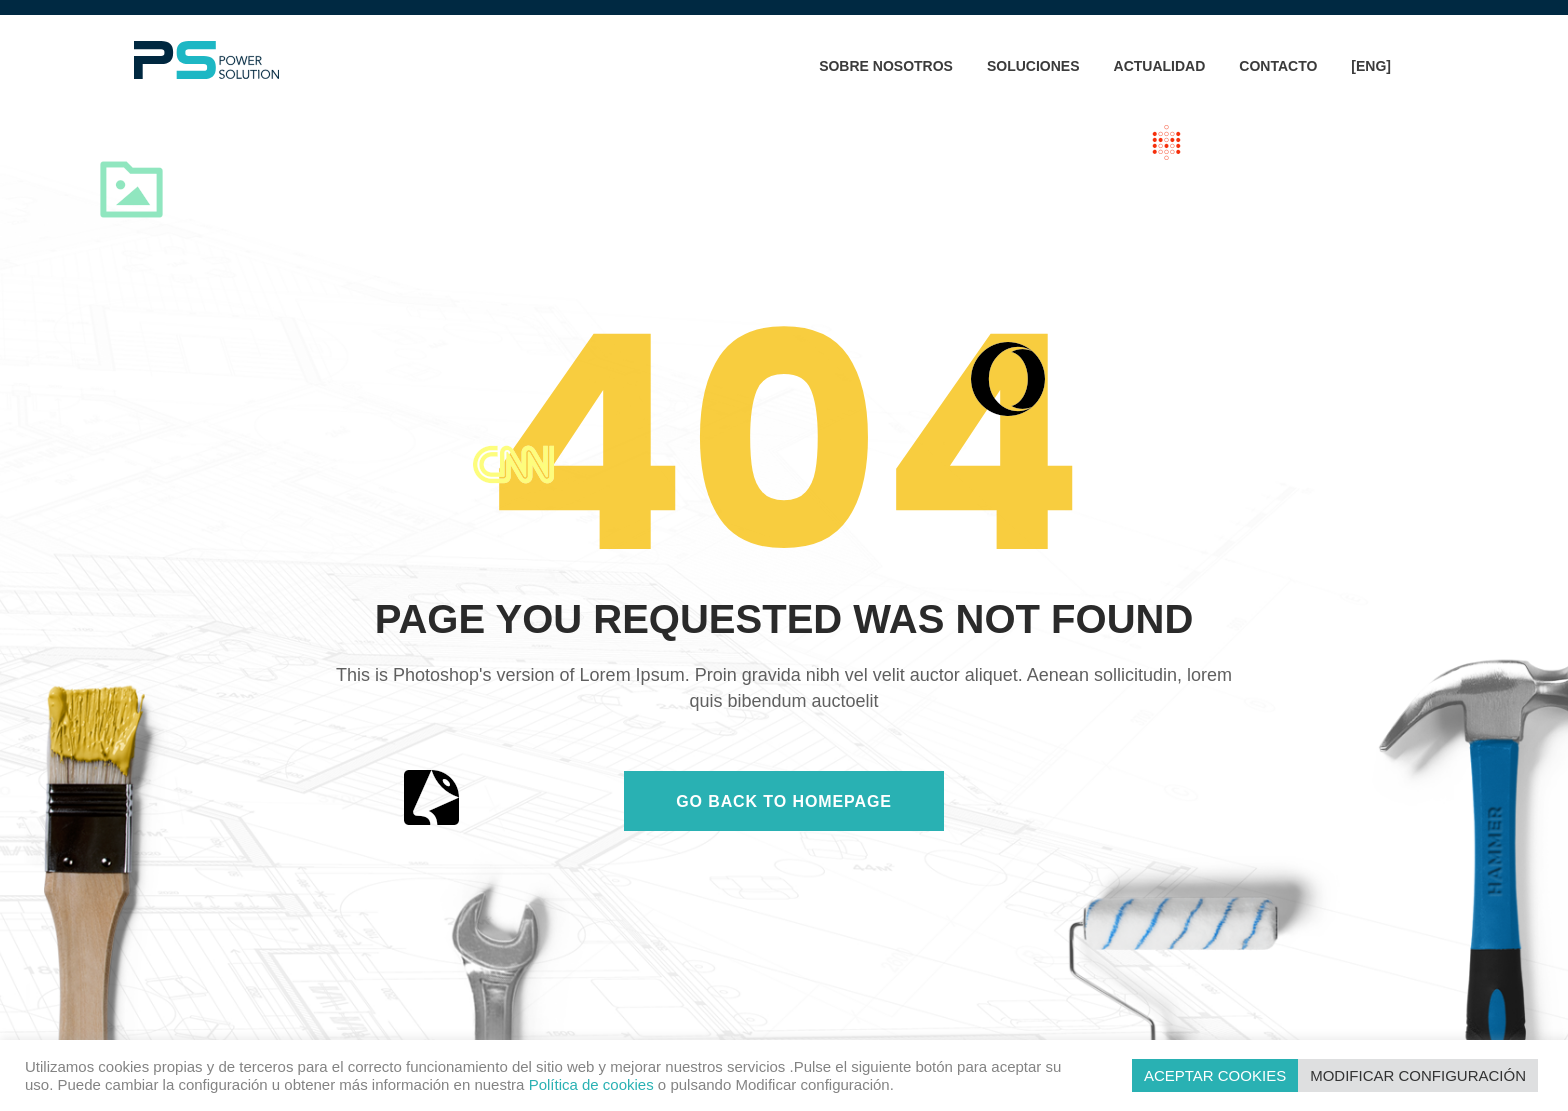  What do you see at coordinates (1166, 142) in the screenshot?
I see `open metabase analytics dashboard` at bounding box center [1166, 142].